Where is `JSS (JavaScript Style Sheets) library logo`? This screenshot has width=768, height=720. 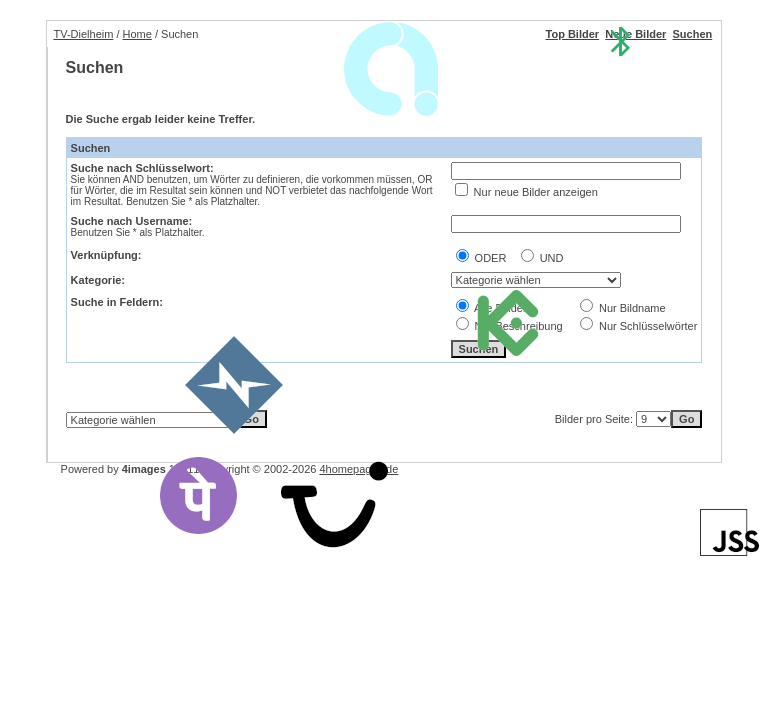 JSS (JavaScript Style Sheets) library logo is located at coordinates (729, 532).